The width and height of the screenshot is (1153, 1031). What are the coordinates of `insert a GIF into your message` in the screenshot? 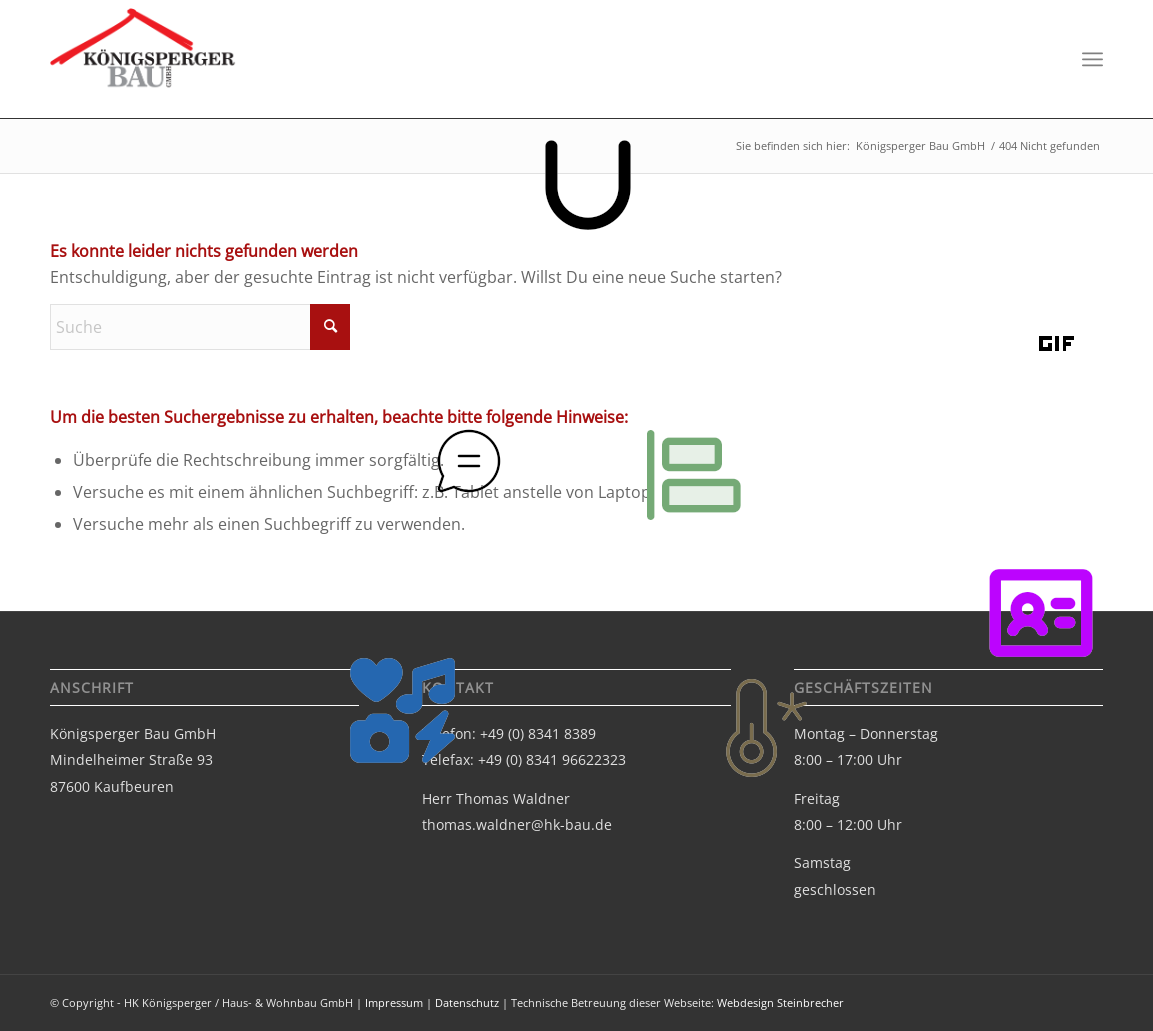 It's located at (1056, 343).